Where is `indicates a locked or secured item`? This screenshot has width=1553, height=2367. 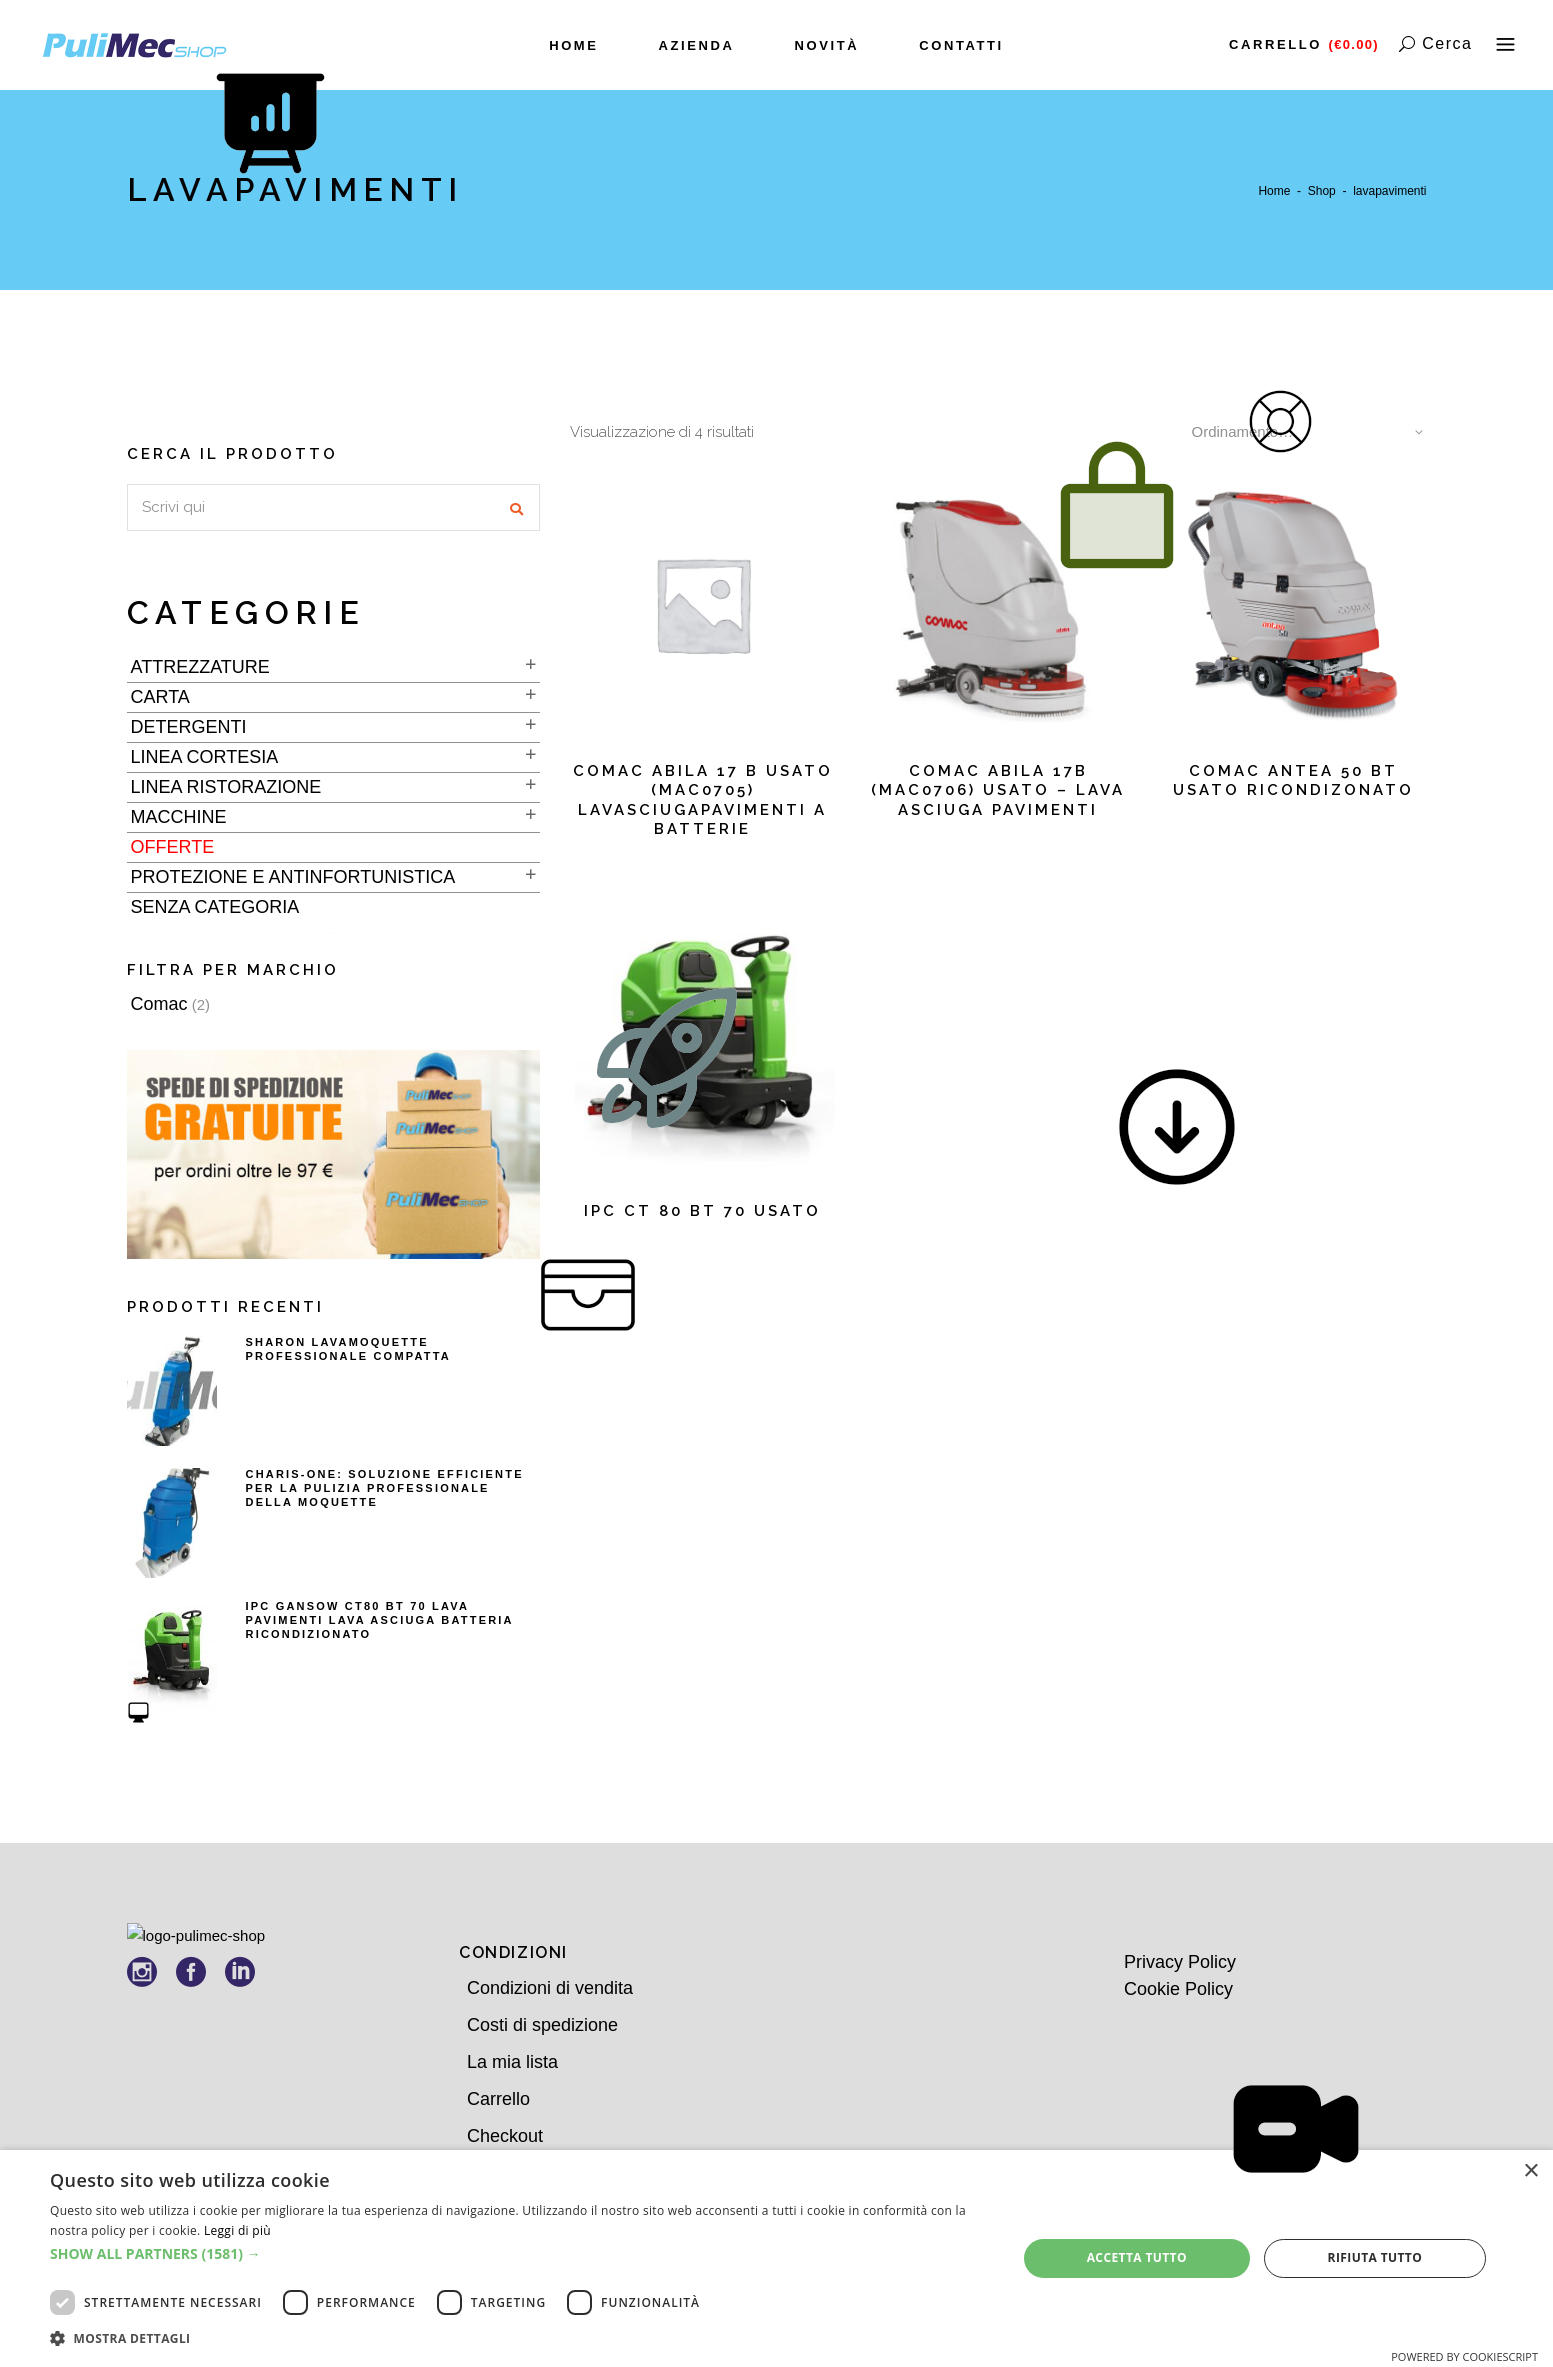
indicates a locked or secured item is located at coordinates (1117, 512).